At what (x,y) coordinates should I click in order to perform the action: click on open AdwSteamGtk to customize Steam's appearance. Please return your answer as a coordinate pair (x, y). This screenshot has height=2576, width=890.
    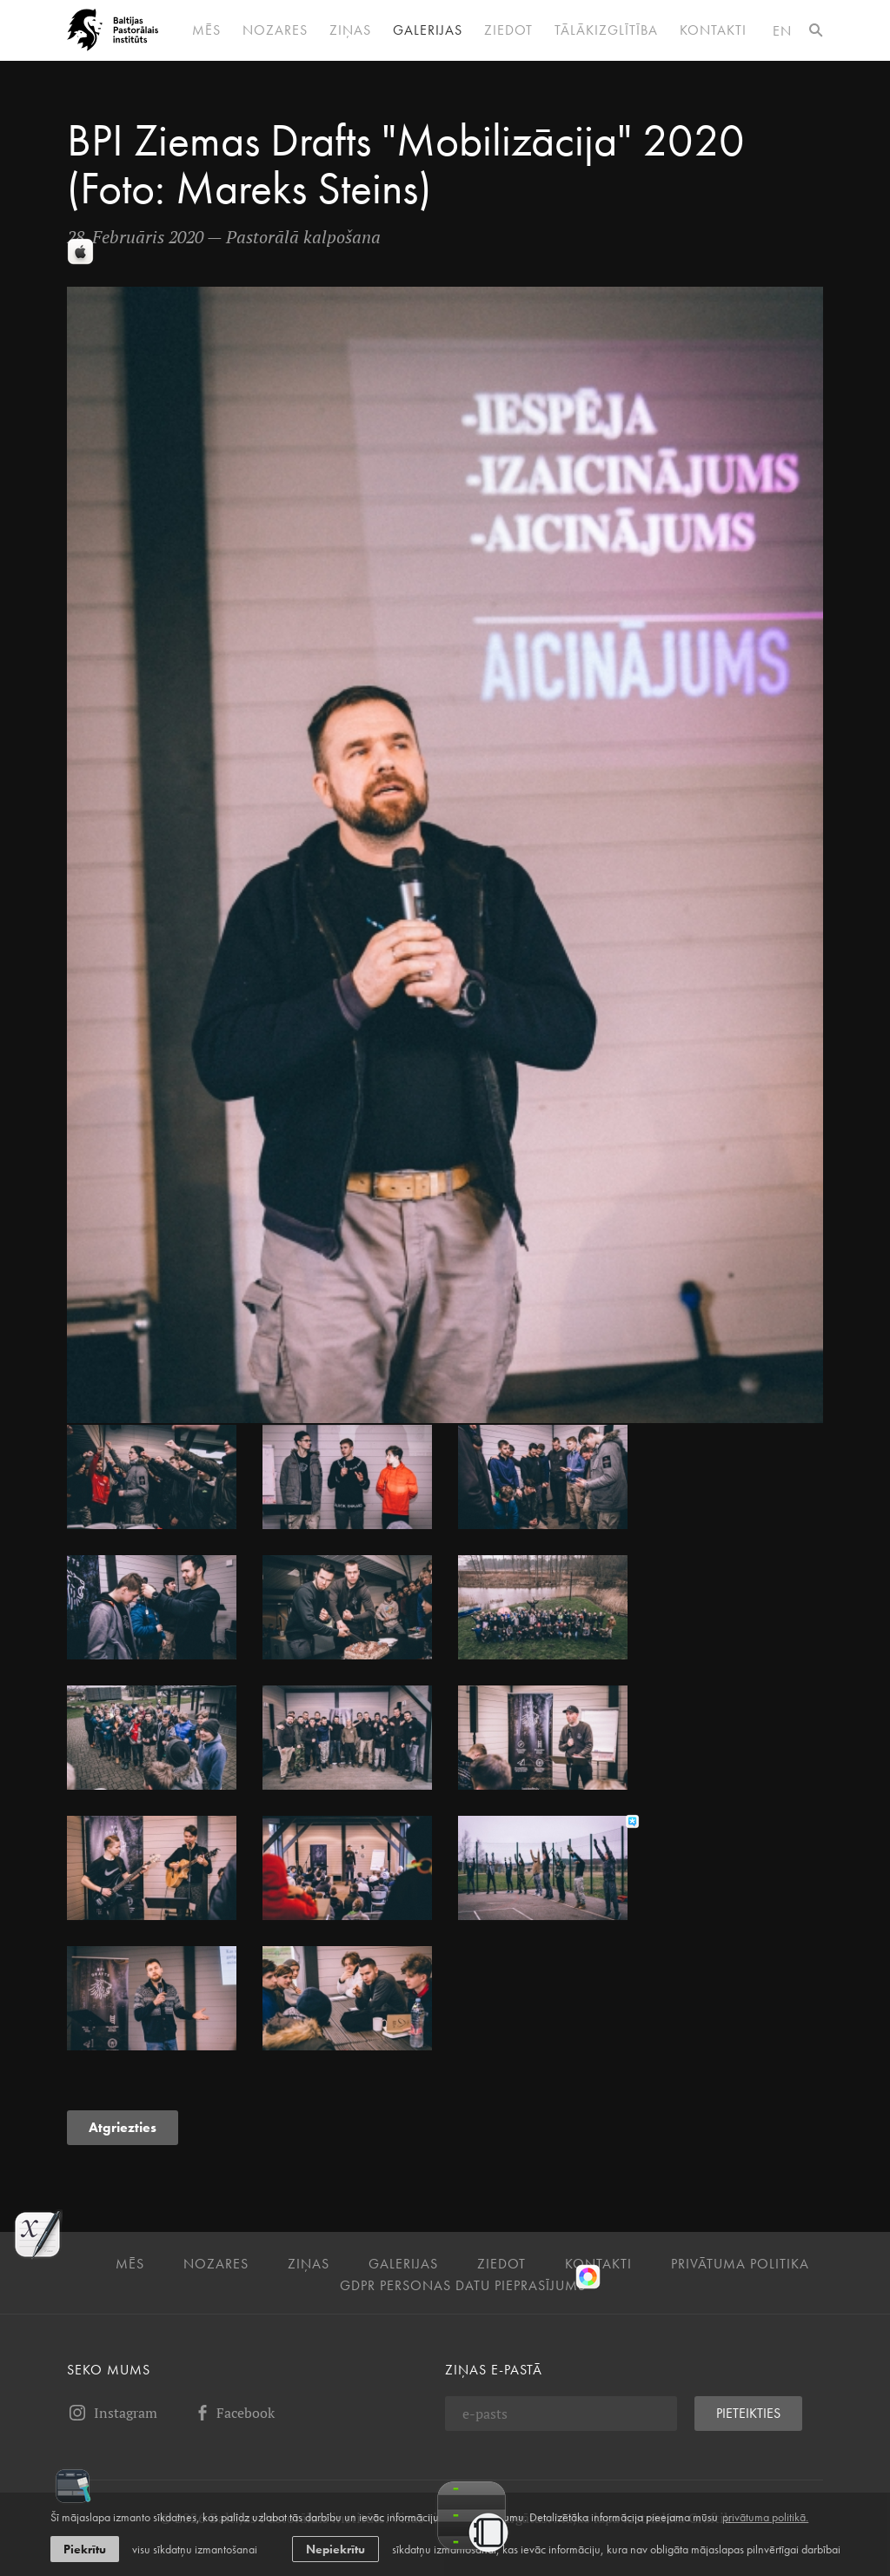
    Looking at the image, I should click on (72, 2486).